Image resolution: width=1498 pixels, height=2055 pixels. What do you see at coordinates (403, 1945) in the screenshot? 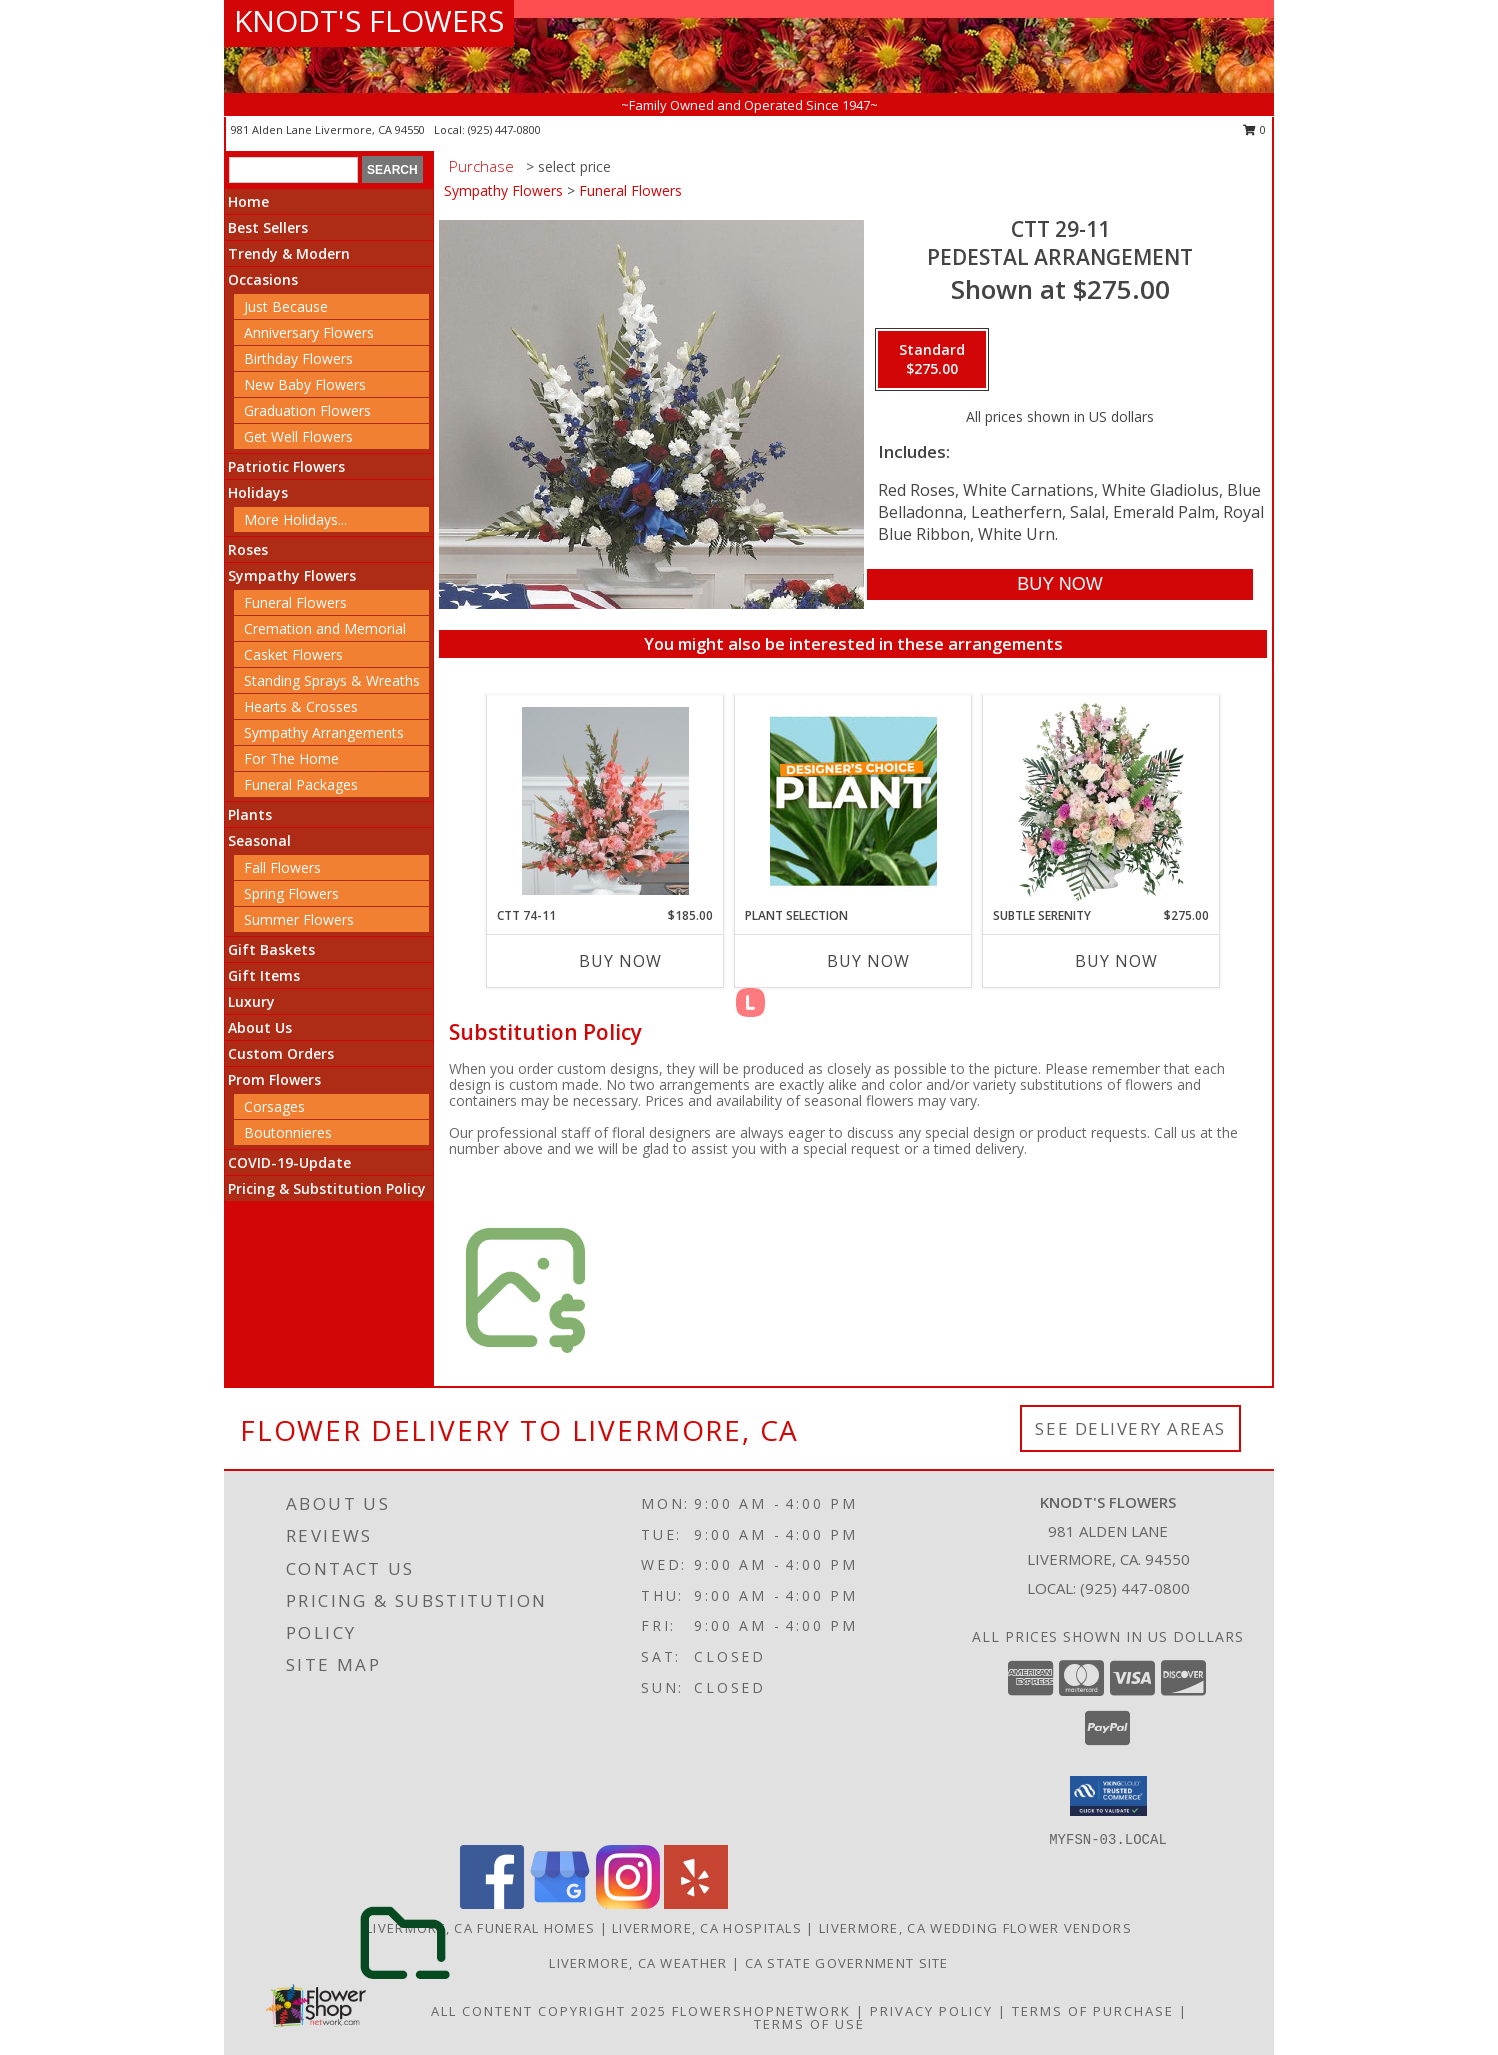
I see `remove a folder from your files` at bounding box center [403, 1945].